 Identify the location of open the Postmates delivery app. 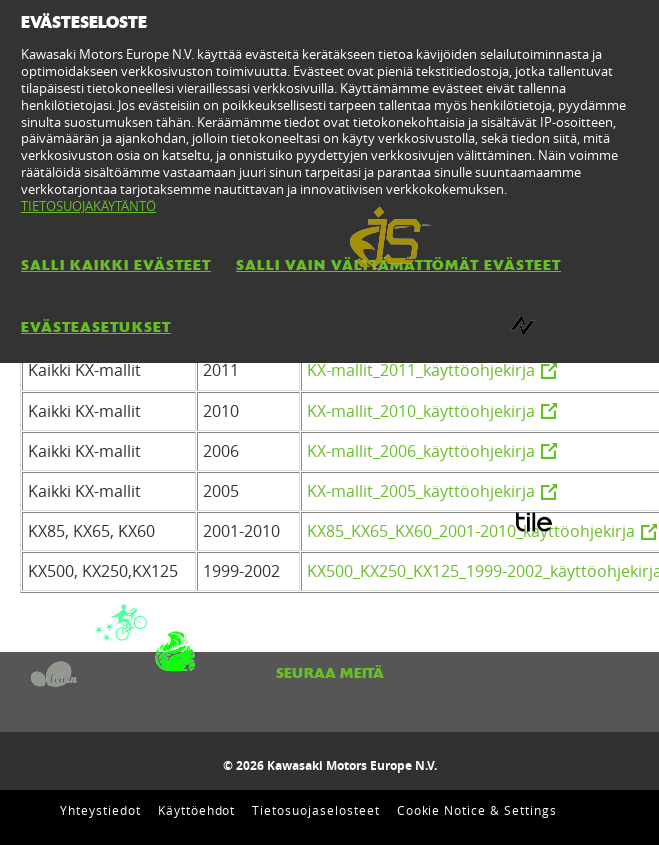
(121, 623).